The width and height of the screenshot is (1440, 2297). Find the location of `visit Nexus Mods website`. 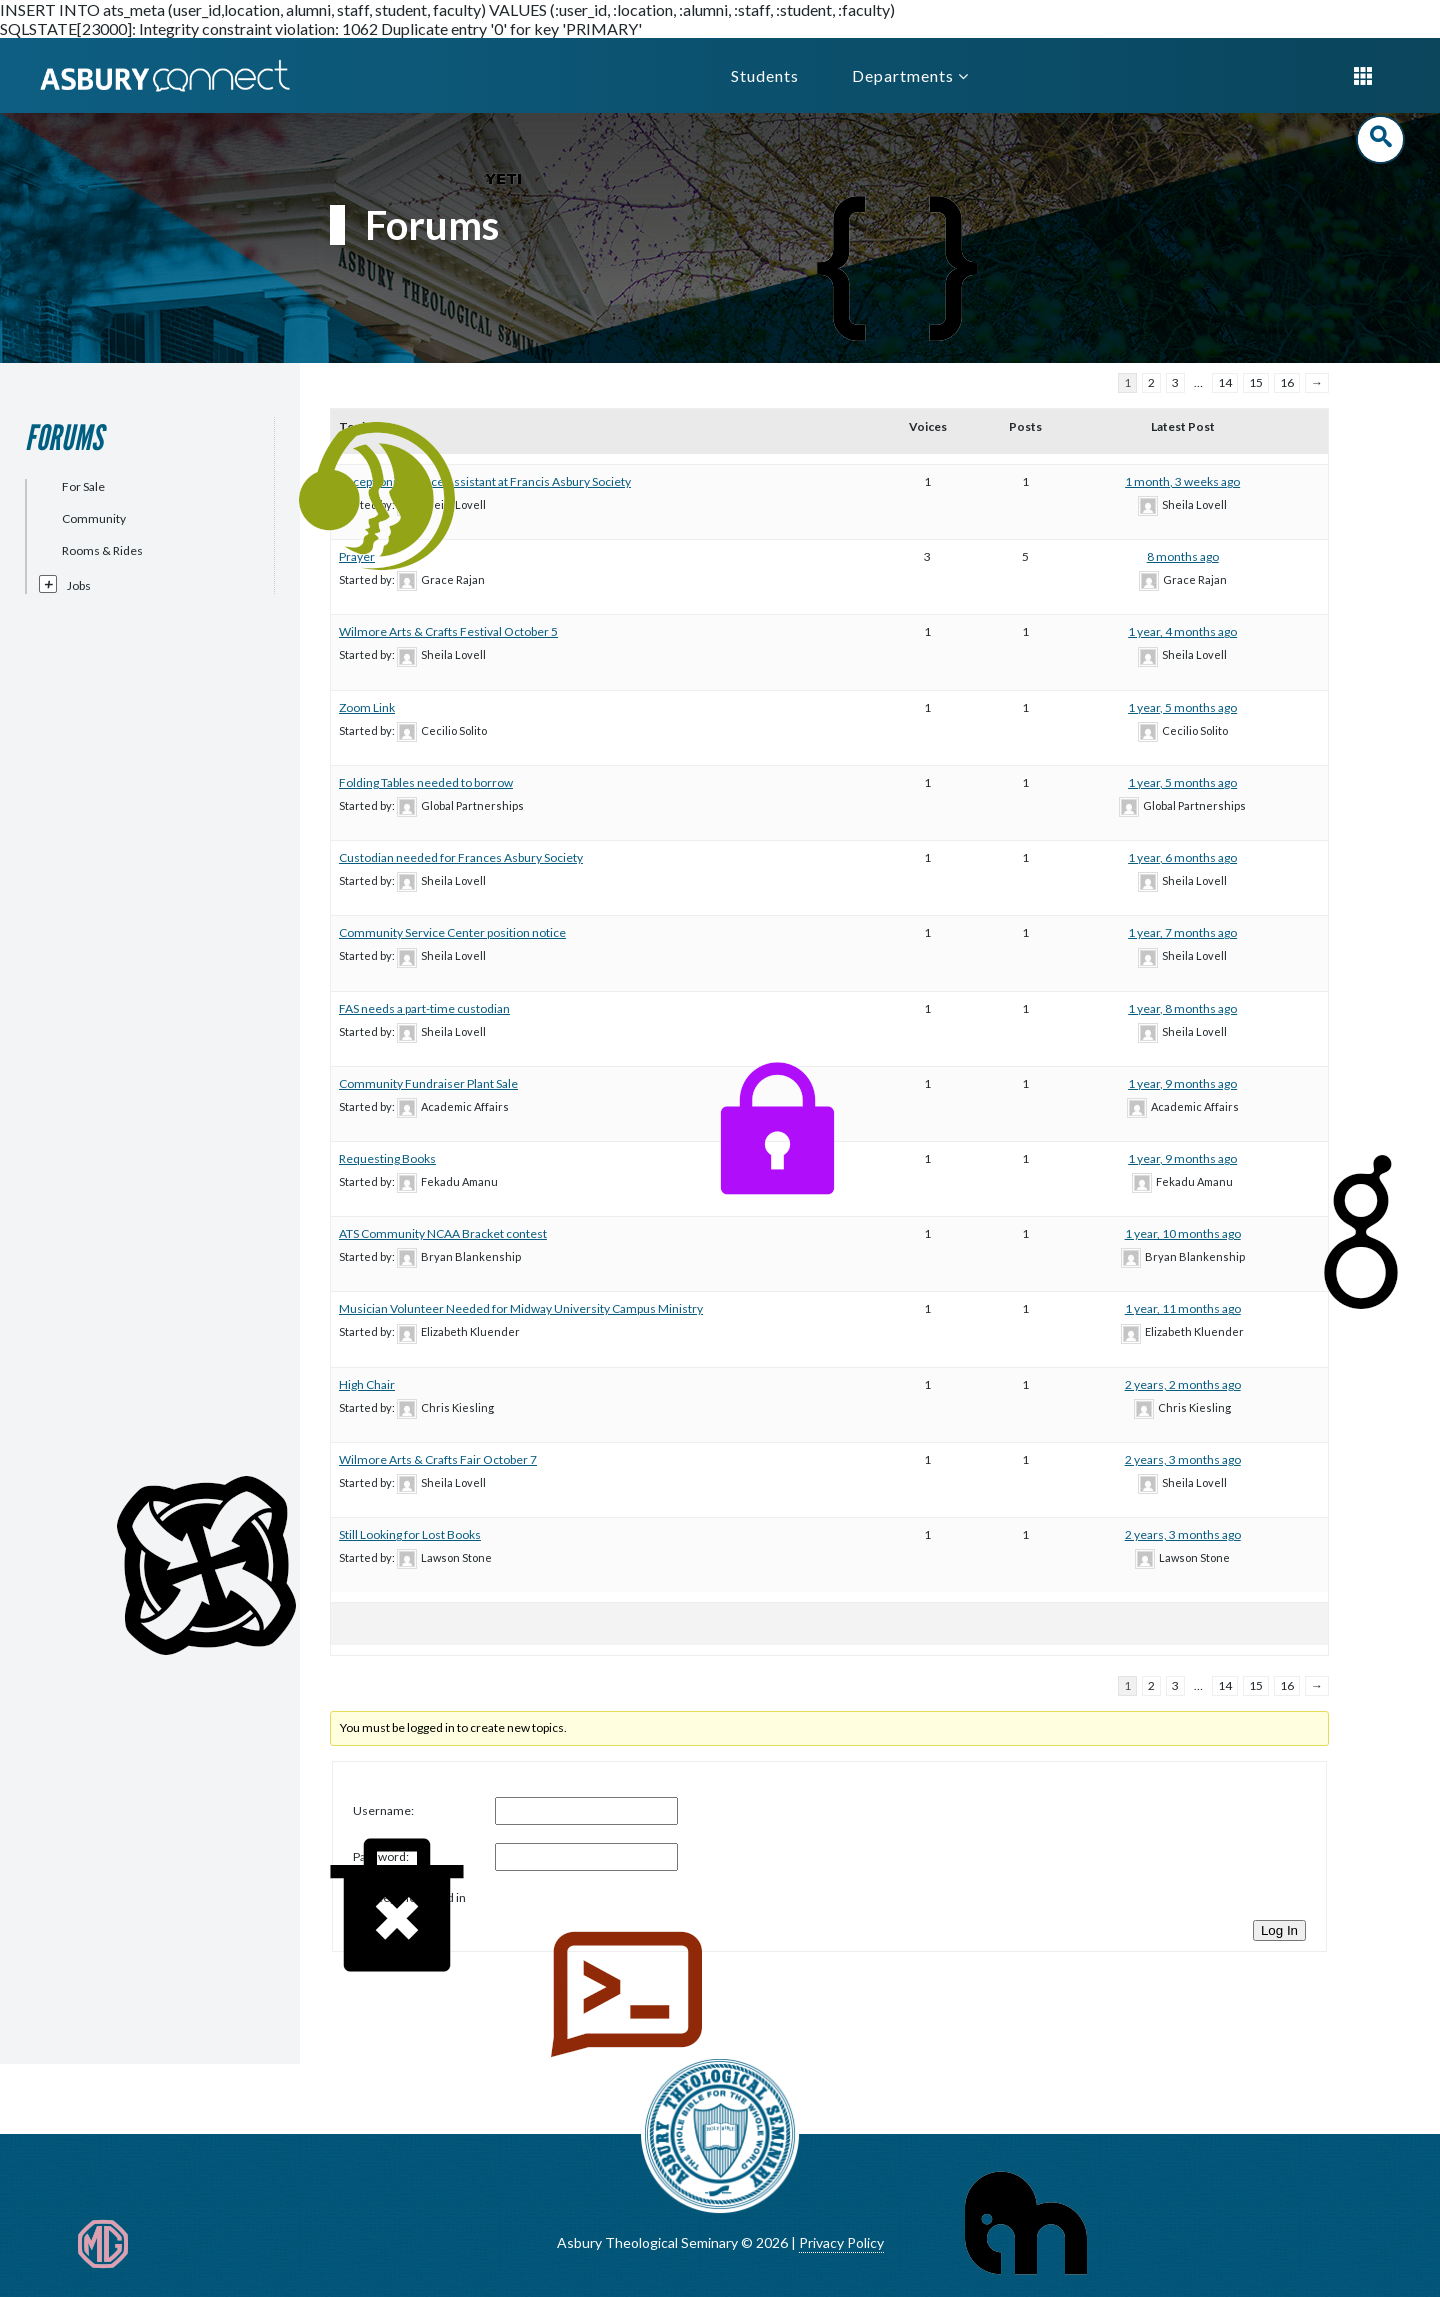

visit Nexus Mods website is located at coordinates (206, 1565).